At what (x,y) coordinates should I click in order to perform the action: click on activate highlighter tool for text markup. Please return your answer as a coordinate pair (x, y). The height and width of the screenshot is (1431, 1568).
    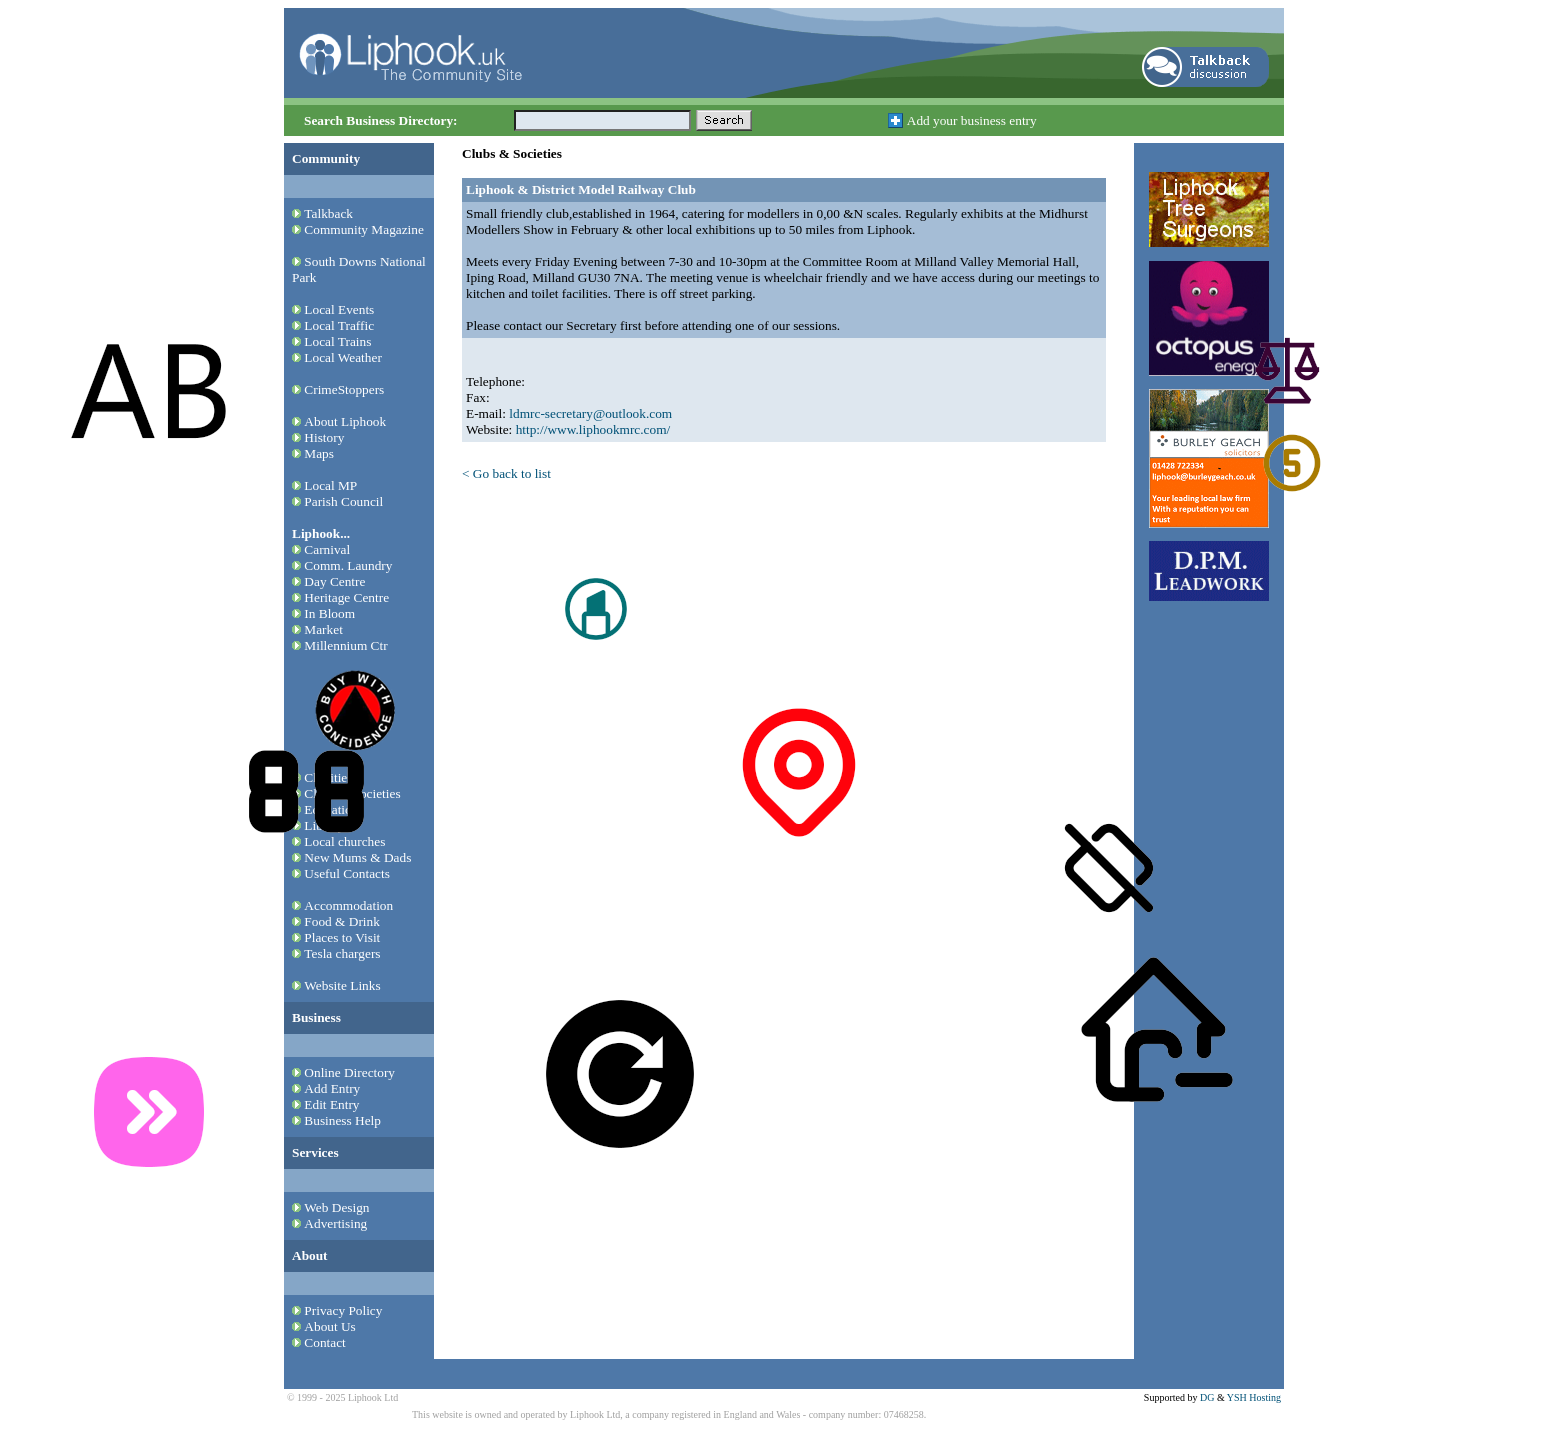
    Looking at the image, I should click on (596, 609).